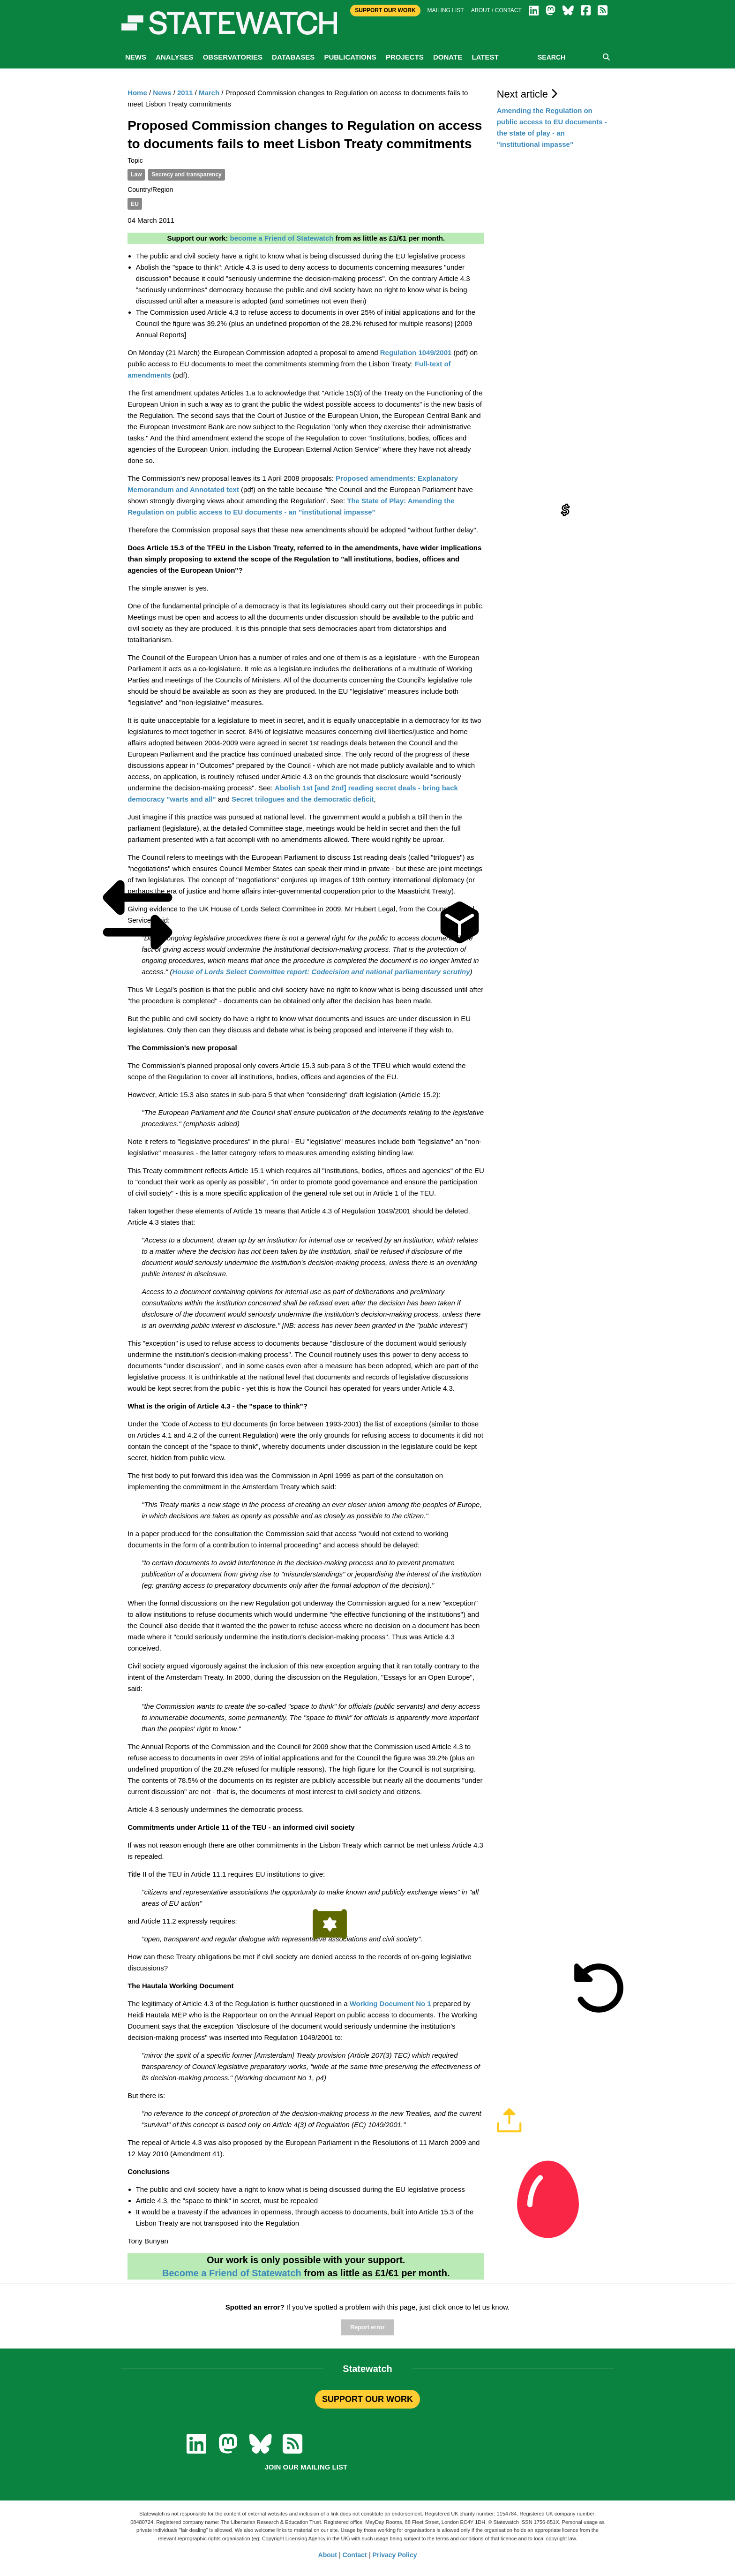 Image resolution: width=735 pixels, height=2576 pixels. I want to click on open Cash App, so click(565, 510).